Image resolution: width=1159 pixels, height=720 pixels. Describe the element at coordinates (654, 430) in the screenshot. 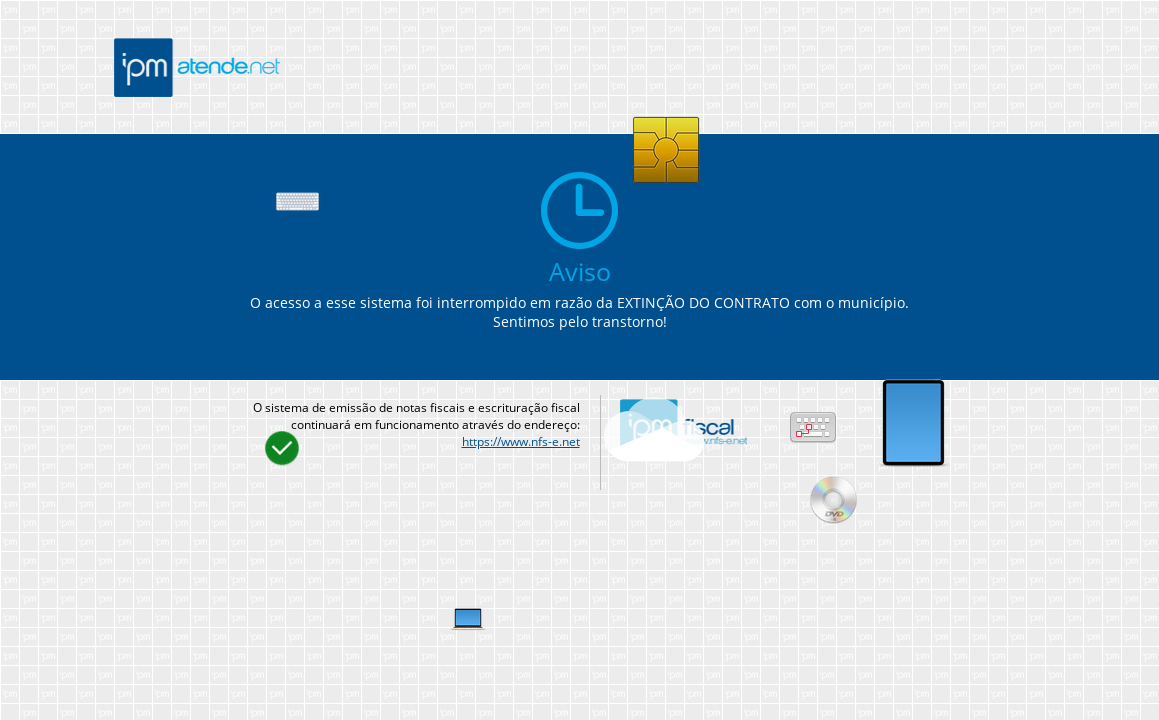

I see `indicates onedrive storage quota status` at that location.